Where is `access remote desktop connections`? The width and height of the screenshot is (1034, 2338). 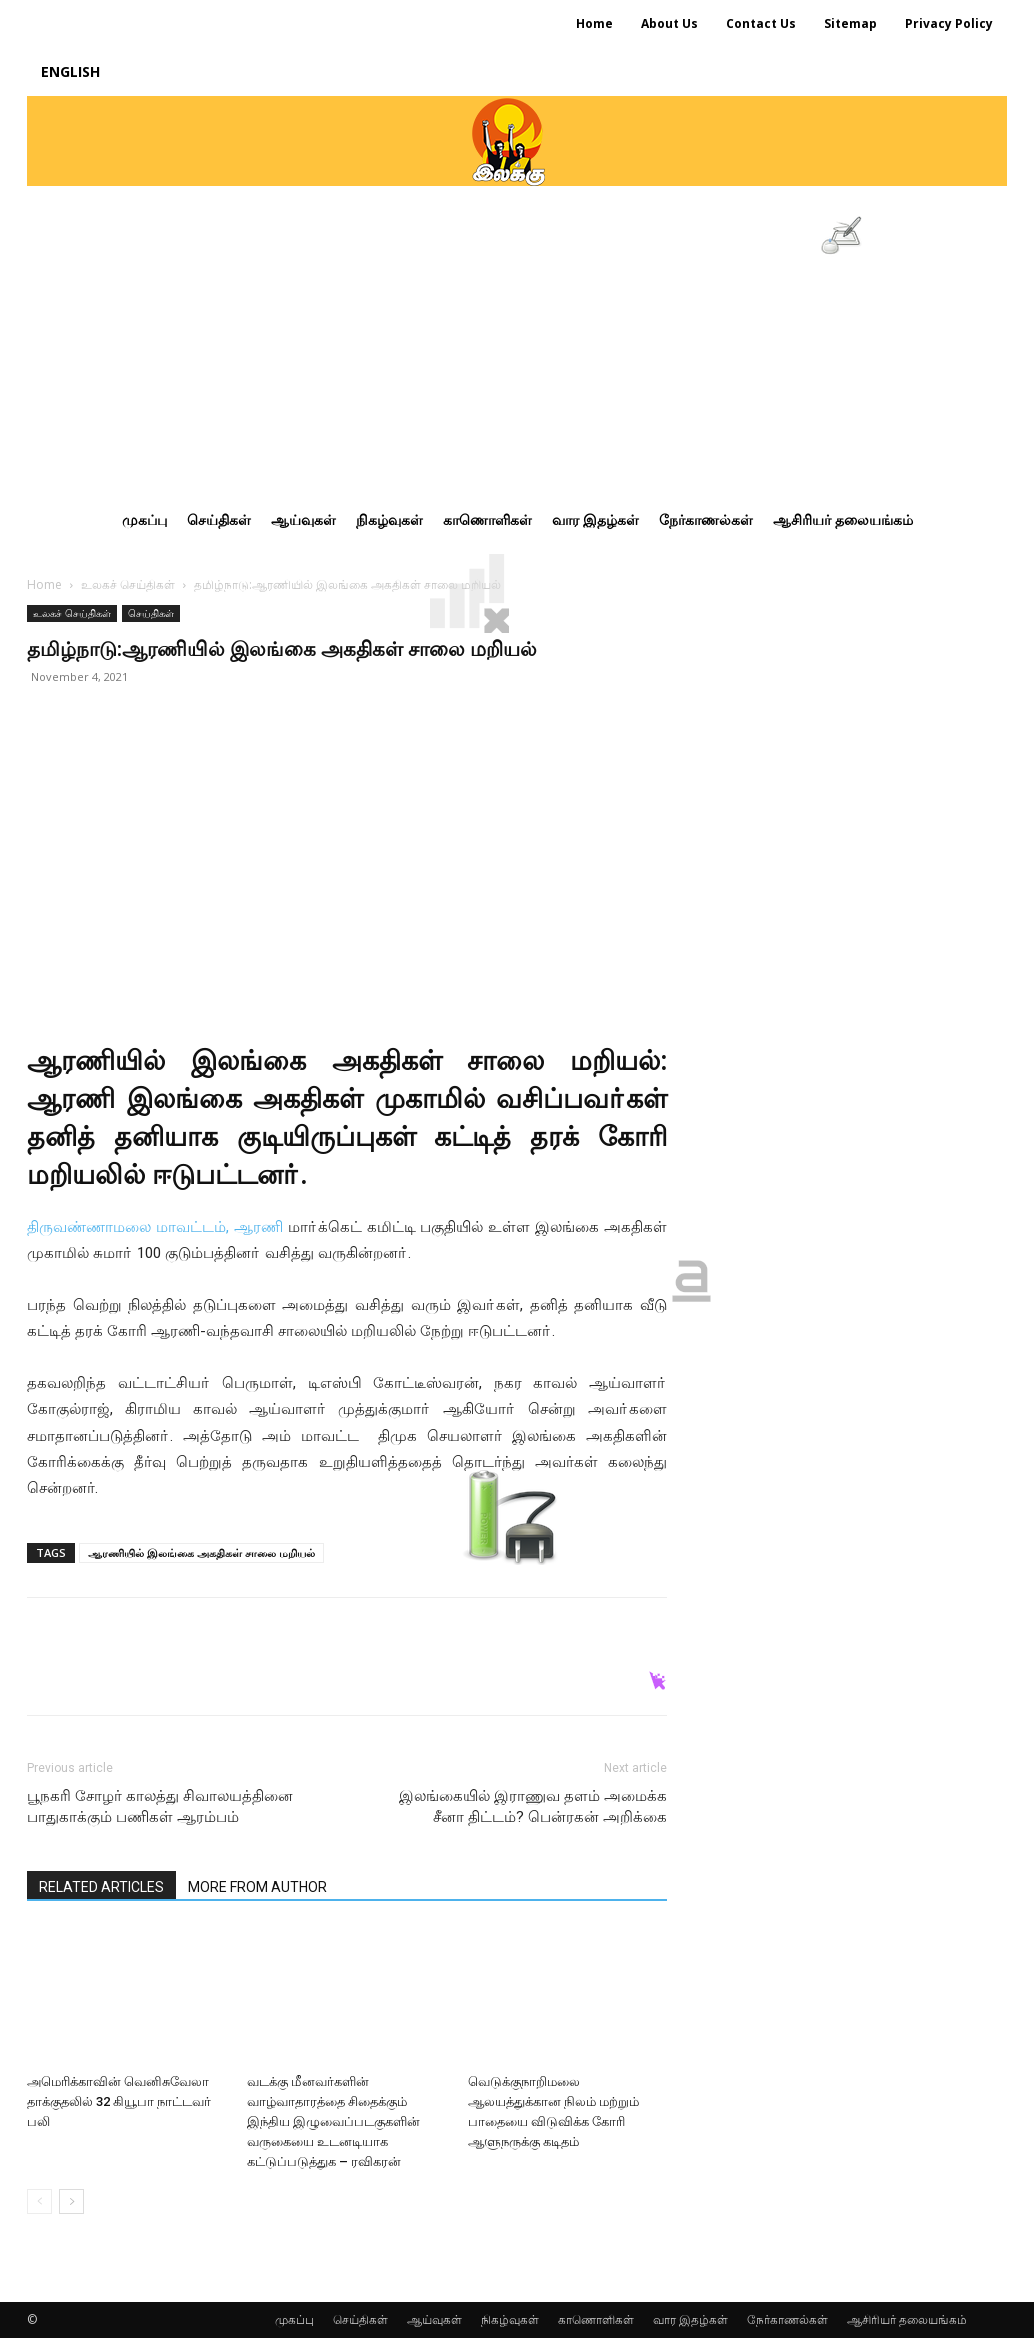 access remote desktop connections is located at coordinates (657, 1680).